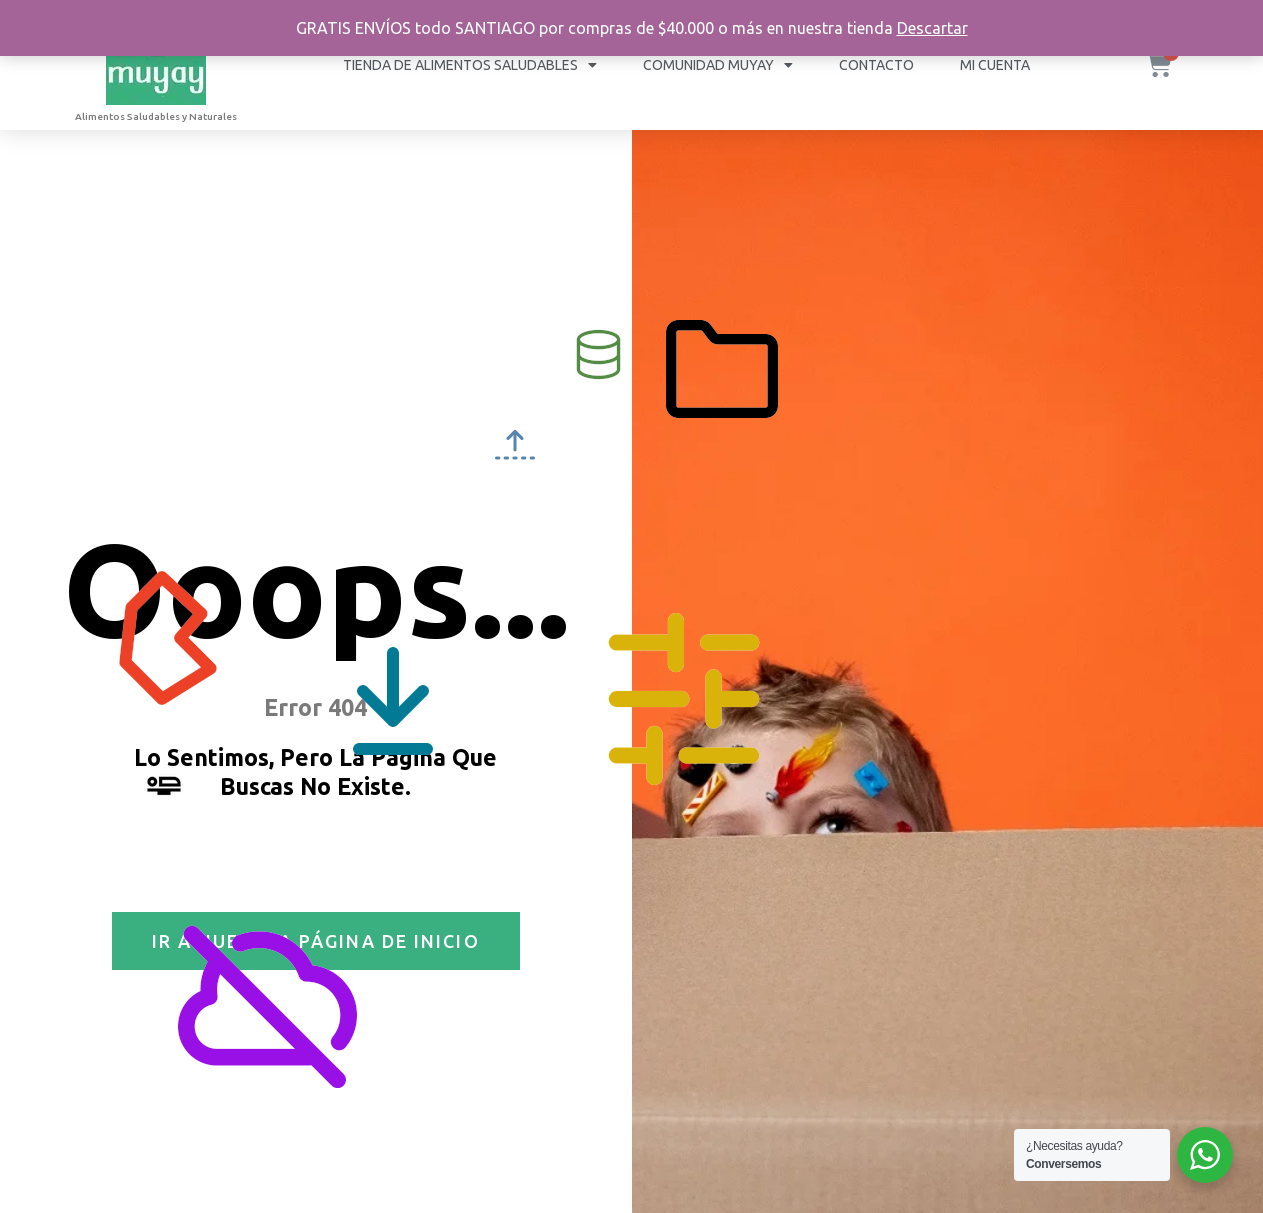 This screenshot has height=1213, width=1263. Describe the element at coordinates (164, 785) in the screenshot. I see `select flat bed seat option for flight` at that location.